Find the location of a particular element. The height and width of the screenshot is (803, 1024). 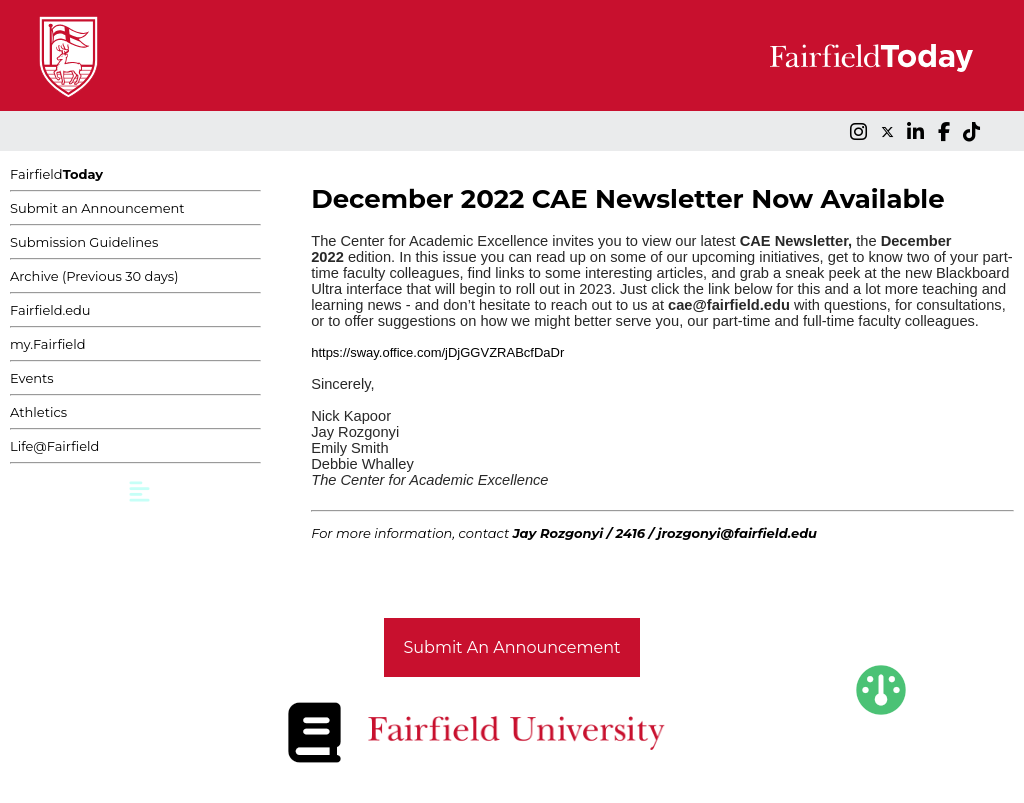

view current performance or speed level is located at coordinates (881, 690).